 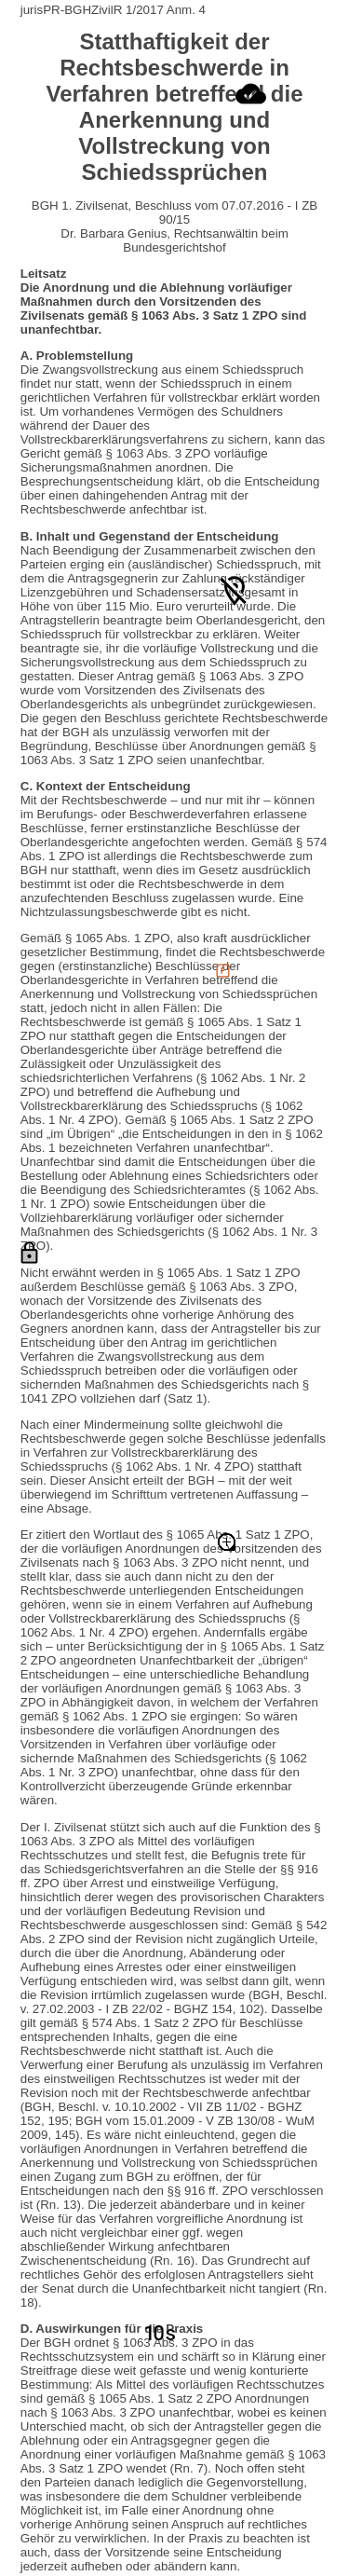 What do you see at coordinates (222, 970) in the screenshot?
I see `facebook app or social media shortcut` at bounding box center [222, 970].